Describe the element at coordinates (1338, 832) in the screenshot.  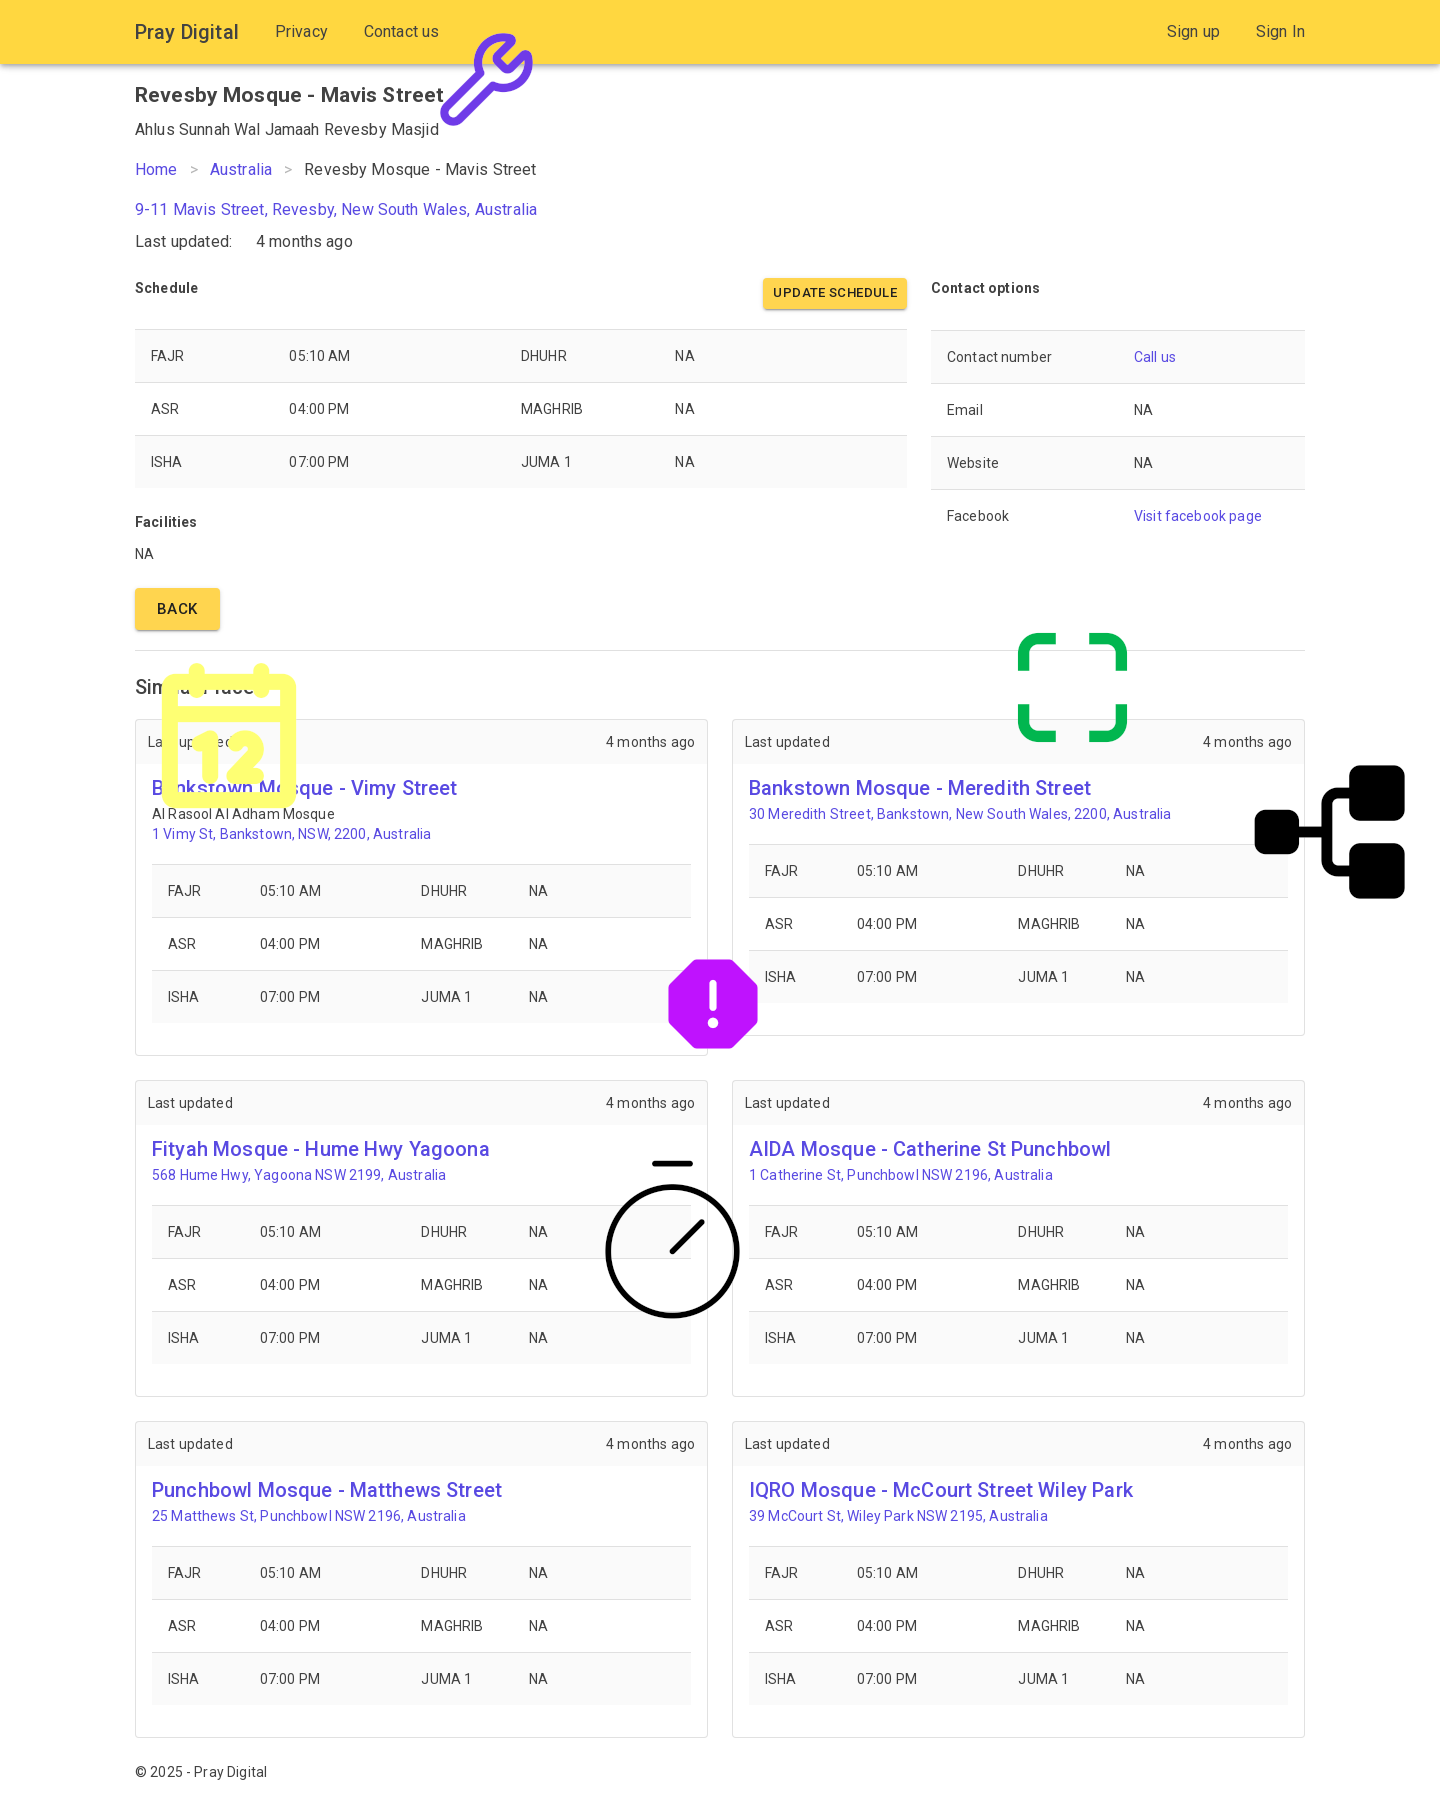
I see `view hierarchical organization or folder structure` at that location.